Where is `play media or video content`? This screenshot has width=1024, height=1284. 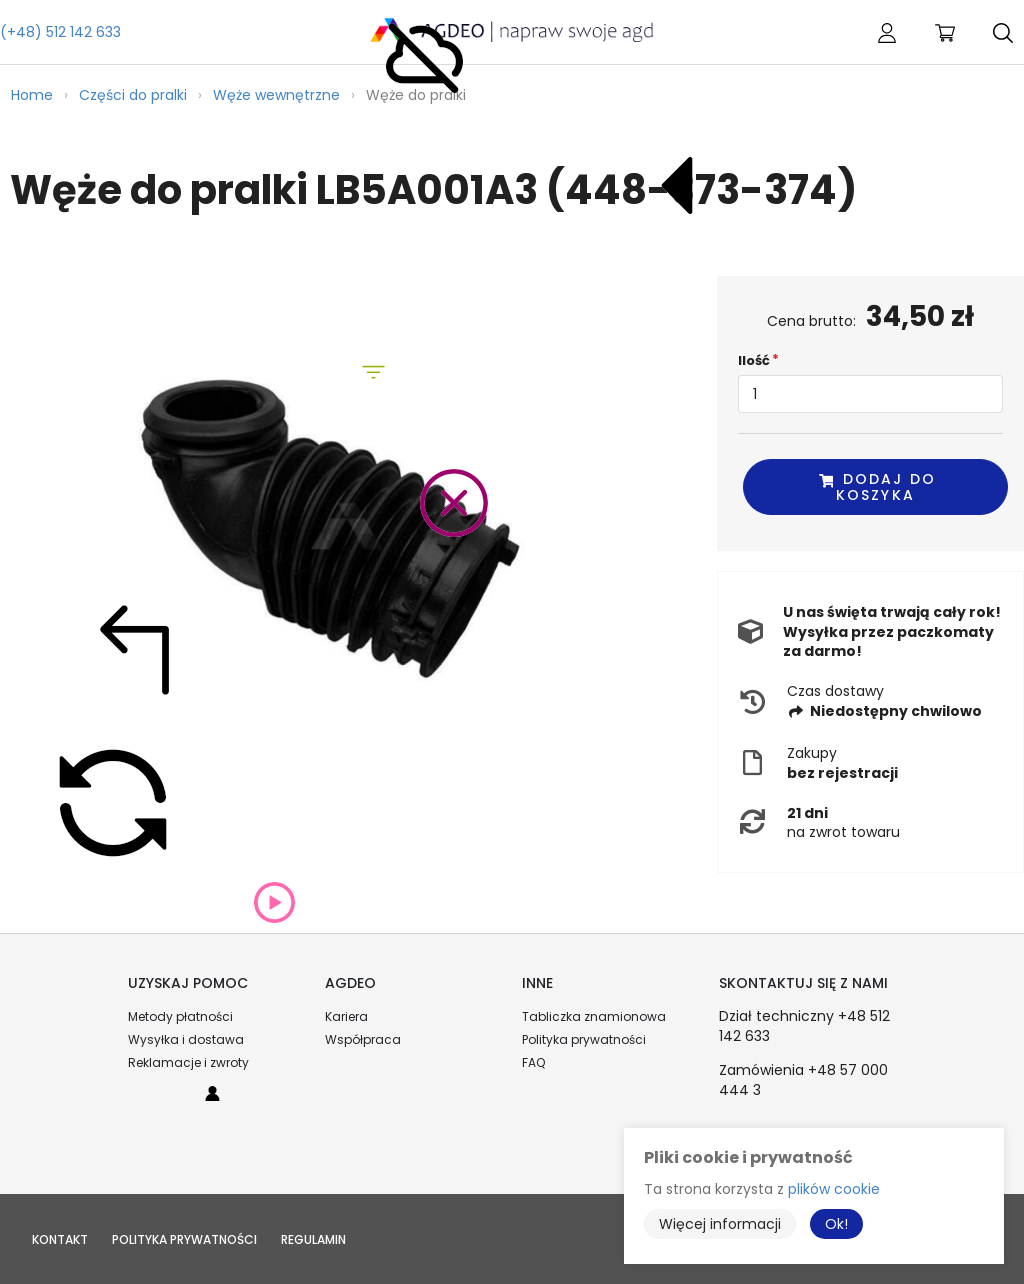 play media or video content is located at coordinates (274, 902).